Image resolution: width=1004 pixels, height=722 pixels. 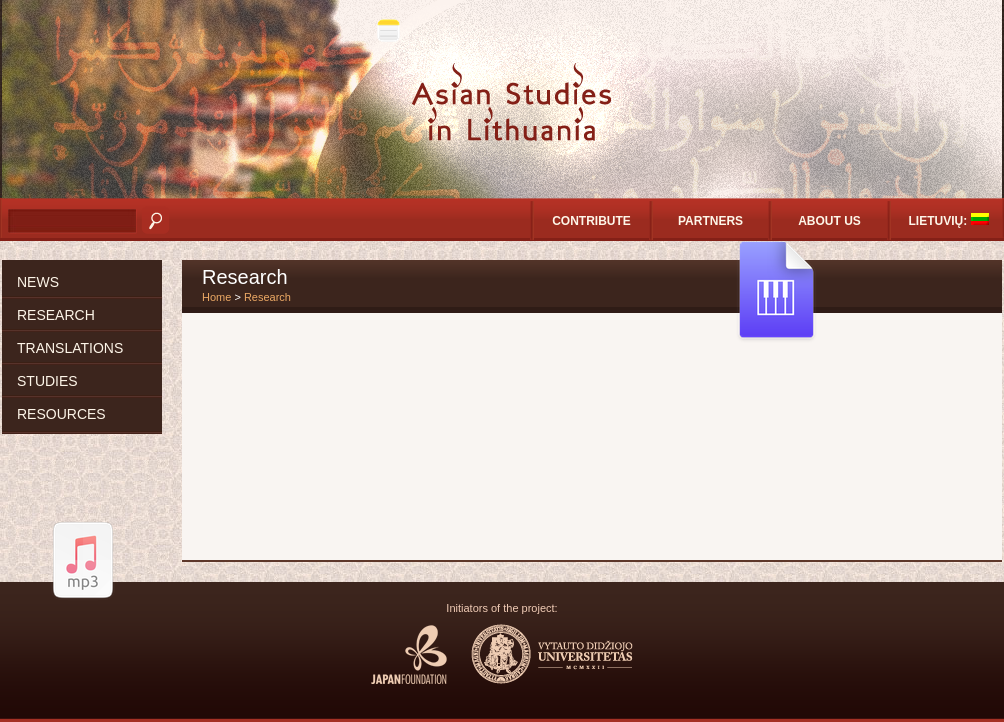 What do you see at coordinates (388, 30) in the screenshot?
I see `open the notes app` at bounding box center [388, 30].